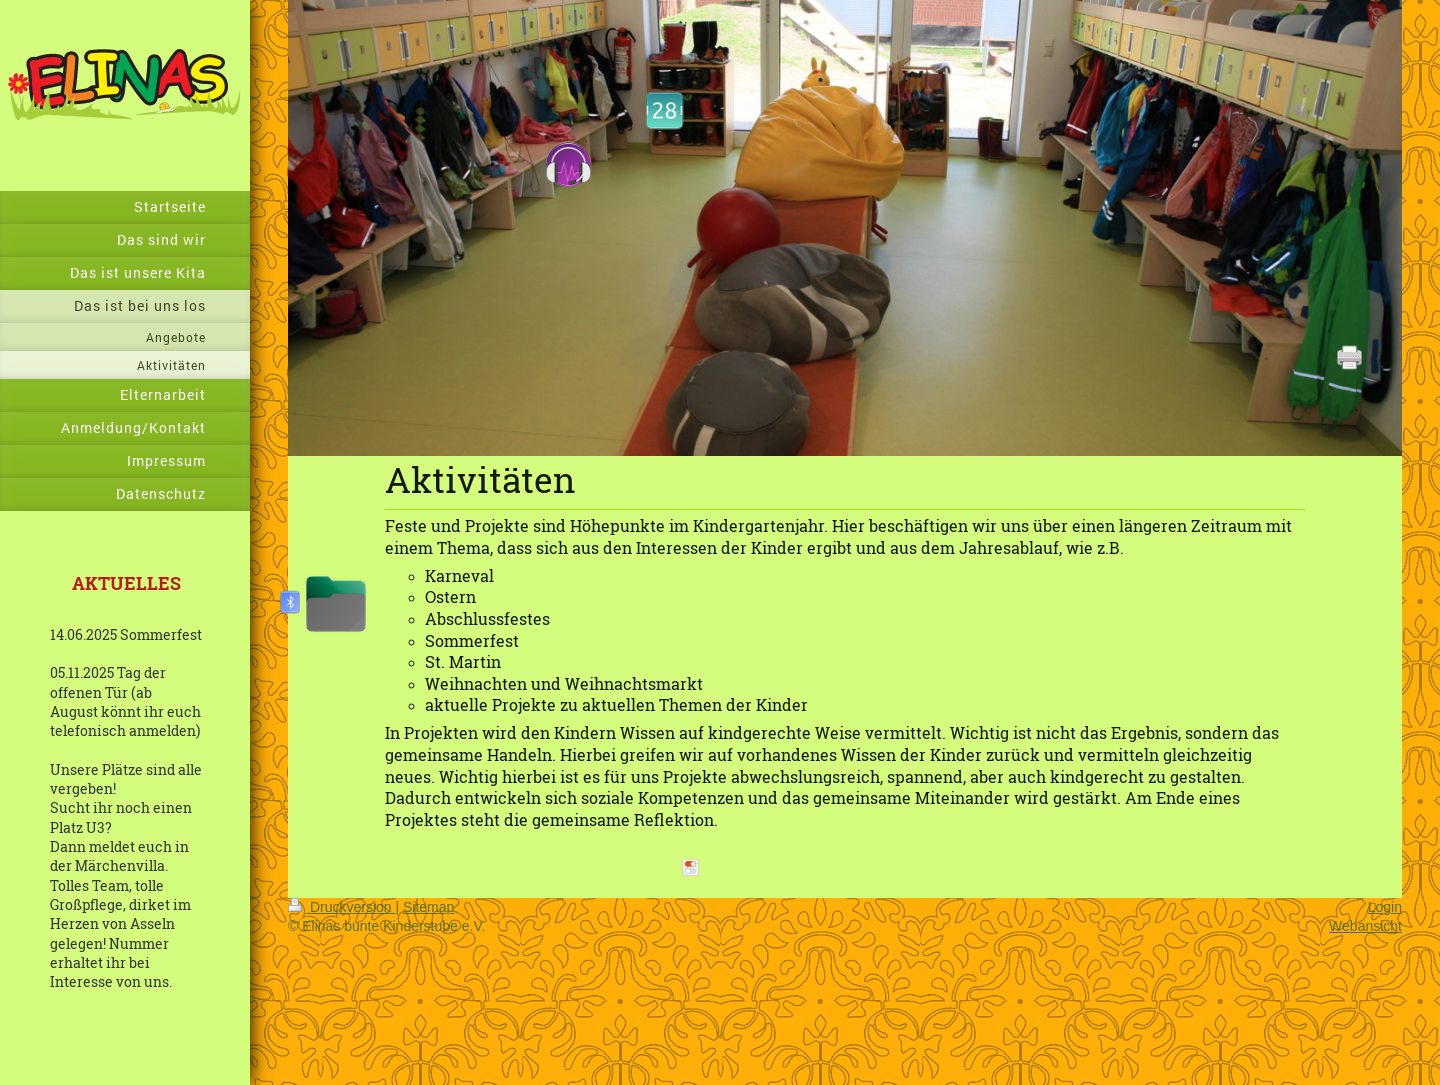 The height and width of the screenshot is (1085, 1440). What do you see at coordinates (1349, 357) in the screenshot?
I see `print the current document` at bounding box center [1349, 357].